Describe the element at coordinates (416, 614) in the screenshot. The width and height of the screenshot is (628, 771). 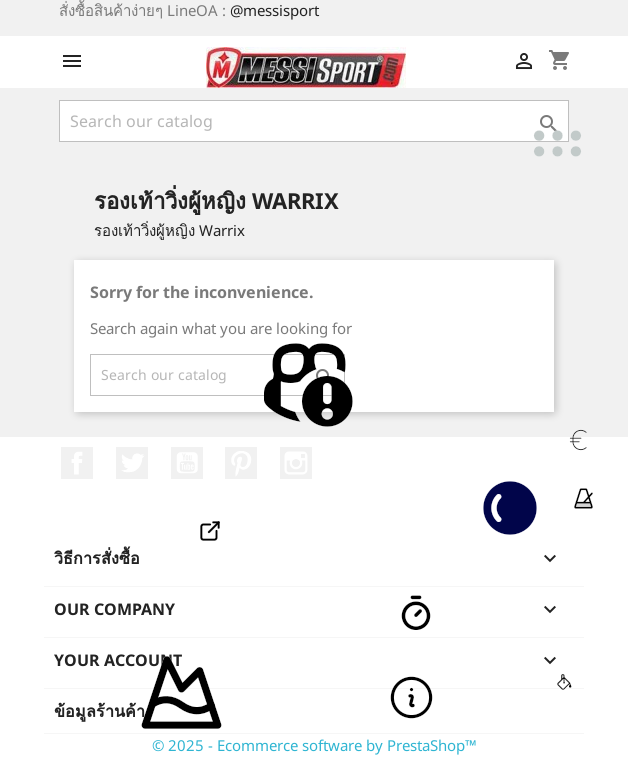
I see `set or view a countdown timer` at that location.